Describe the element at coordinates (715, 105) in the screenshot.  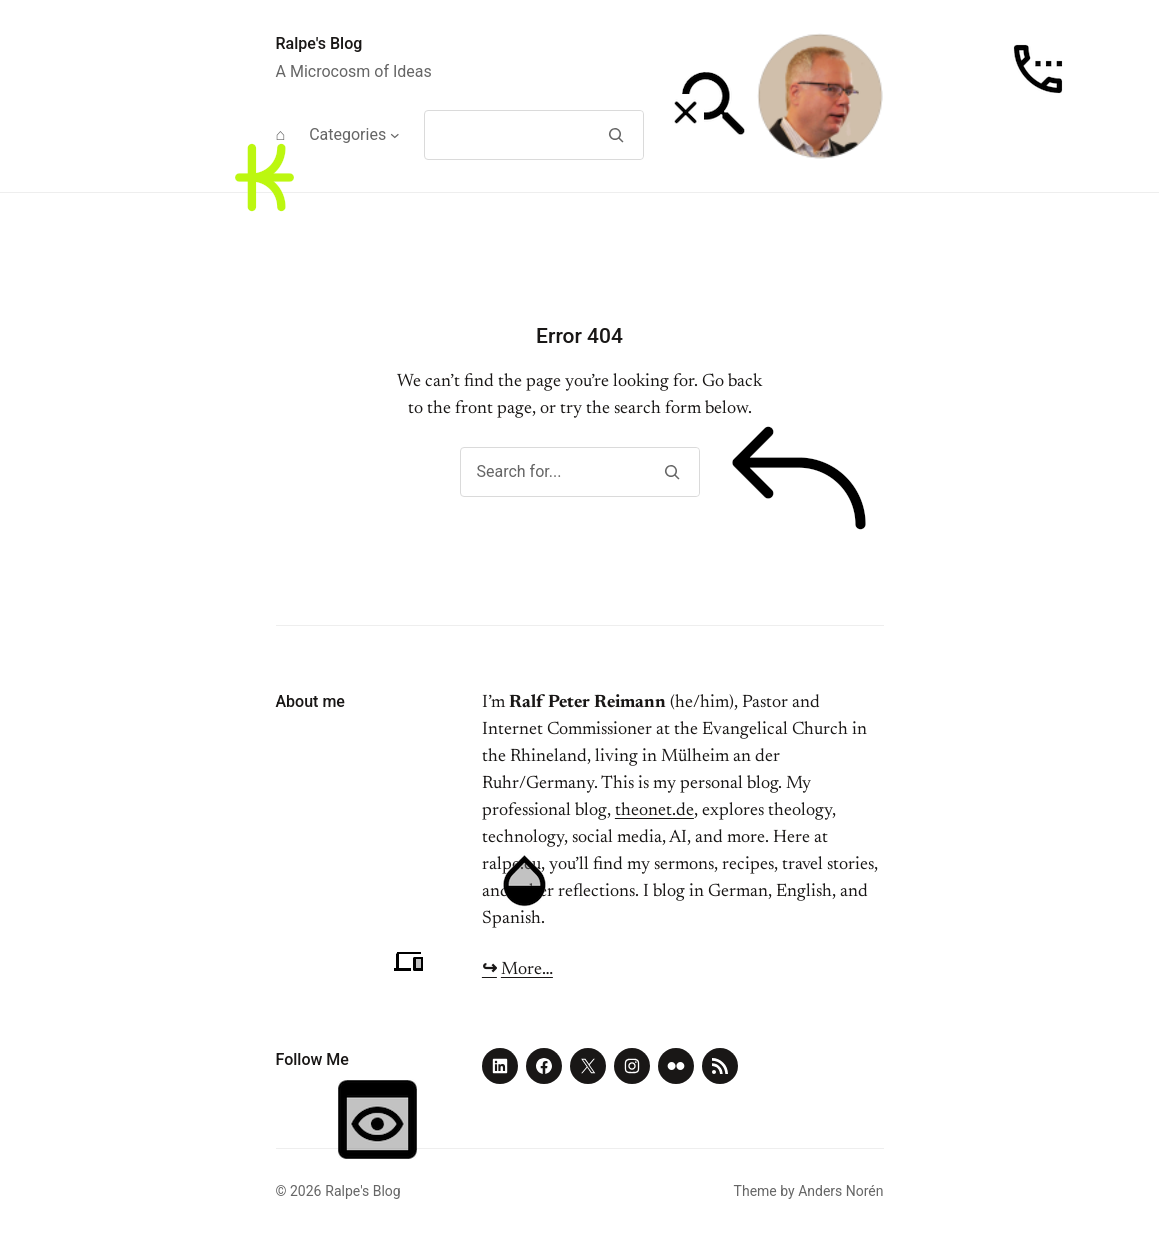
I see `search is disabled or unavailable` at that location.